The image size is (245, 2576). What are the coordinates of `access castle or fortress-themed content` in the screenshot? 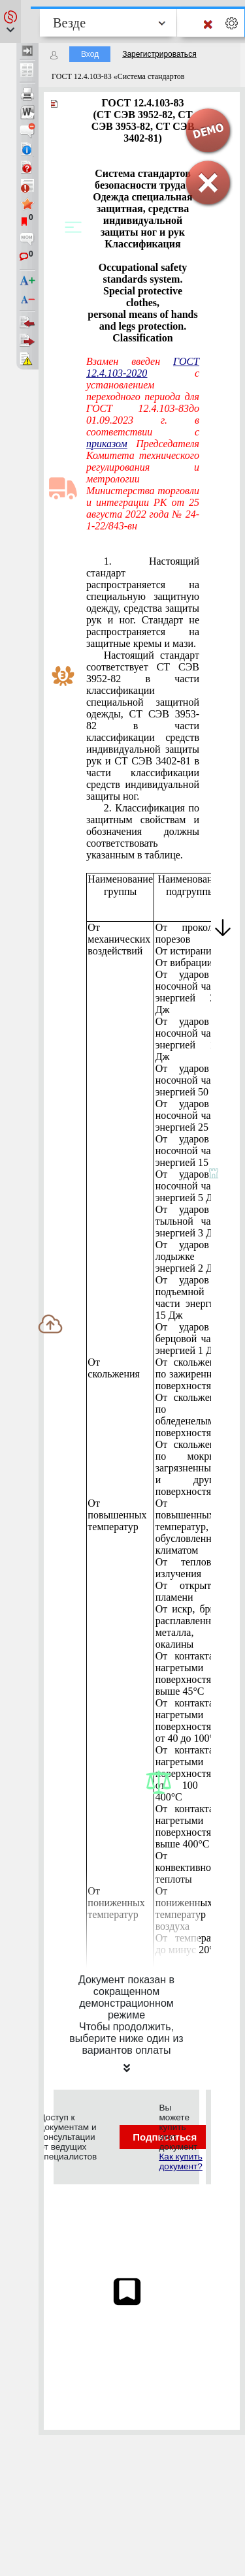 It's located at (214, 1173).